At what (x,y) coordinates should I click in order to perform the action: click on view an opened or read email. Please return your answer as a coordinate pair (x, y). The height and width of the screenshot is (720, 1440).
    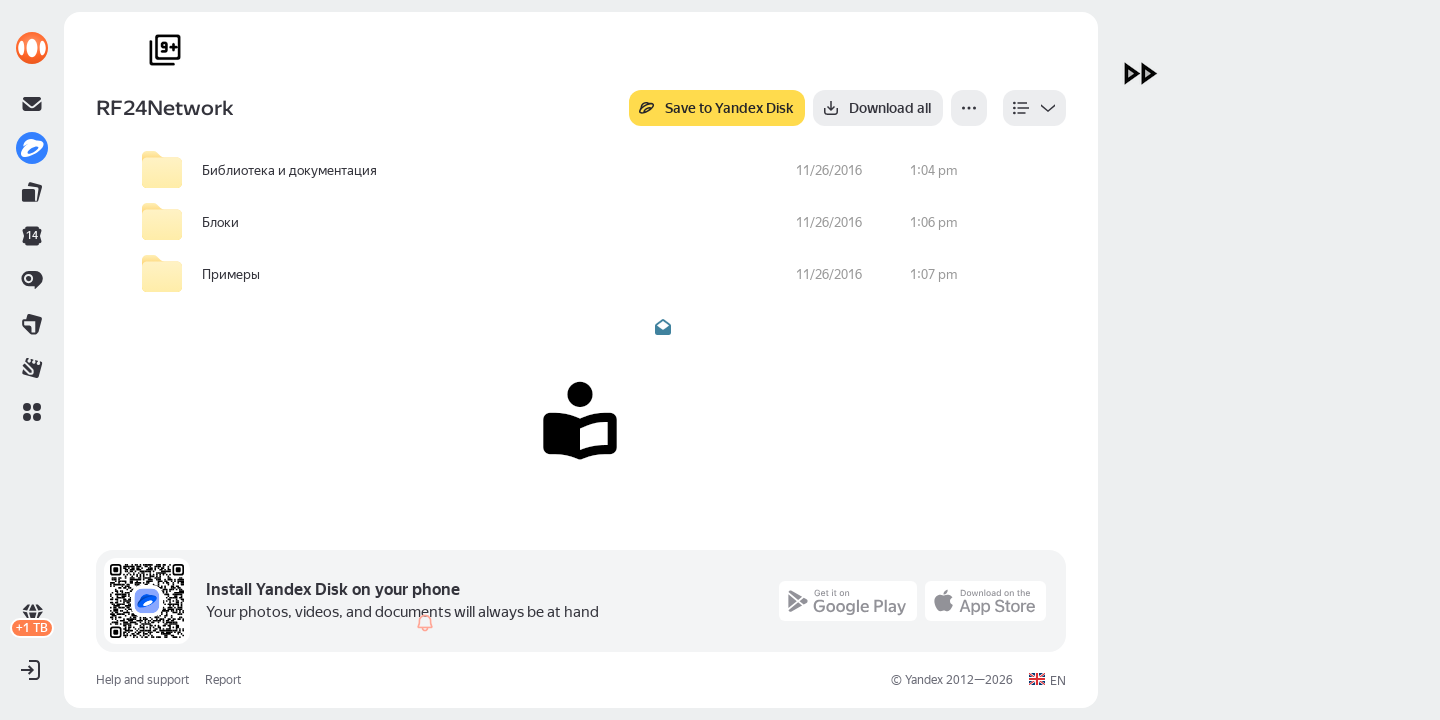
    Looking at the image, I should click on (663, 328).